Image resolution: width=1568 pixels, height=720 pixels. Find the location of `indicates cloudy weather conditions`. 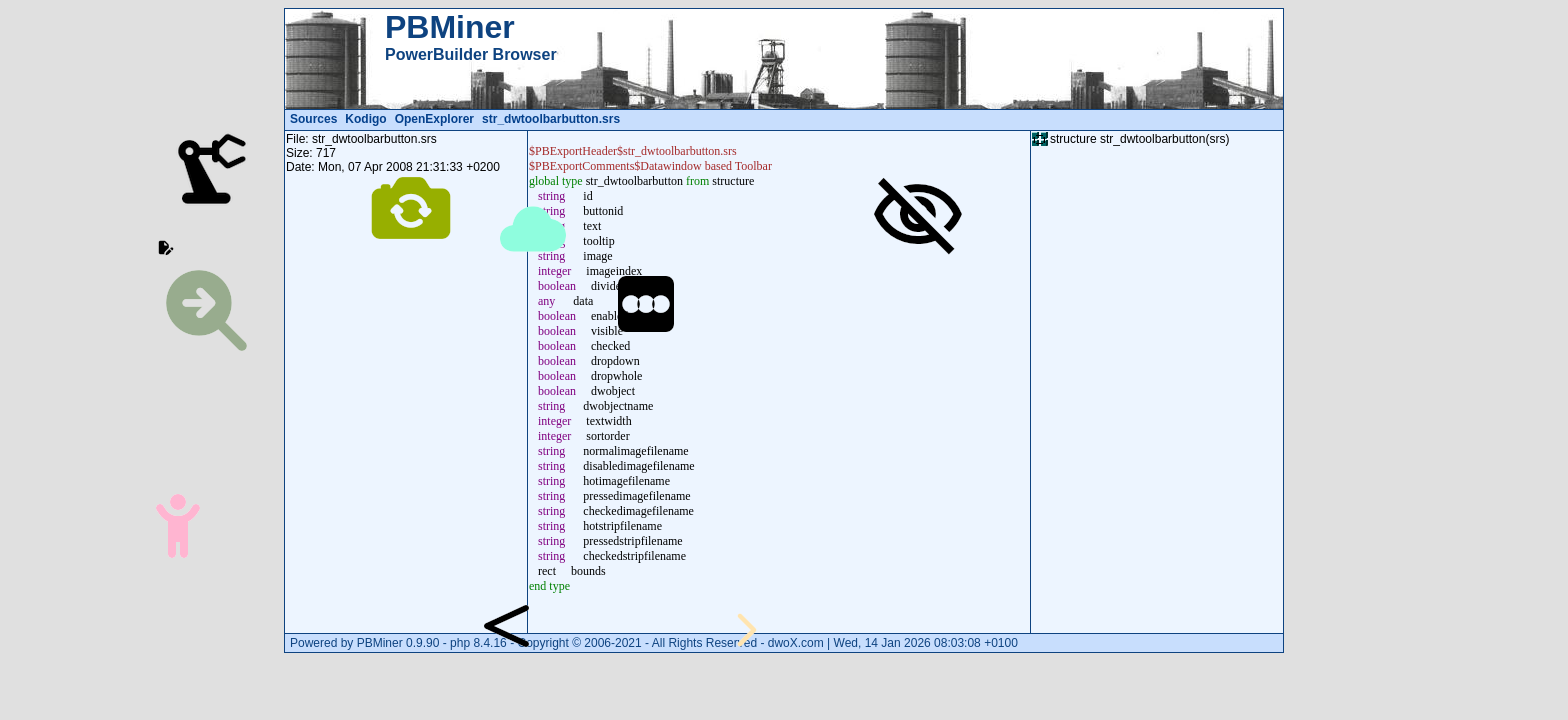

indicates cloudy weather conditions is located at coordinates (533, 229).